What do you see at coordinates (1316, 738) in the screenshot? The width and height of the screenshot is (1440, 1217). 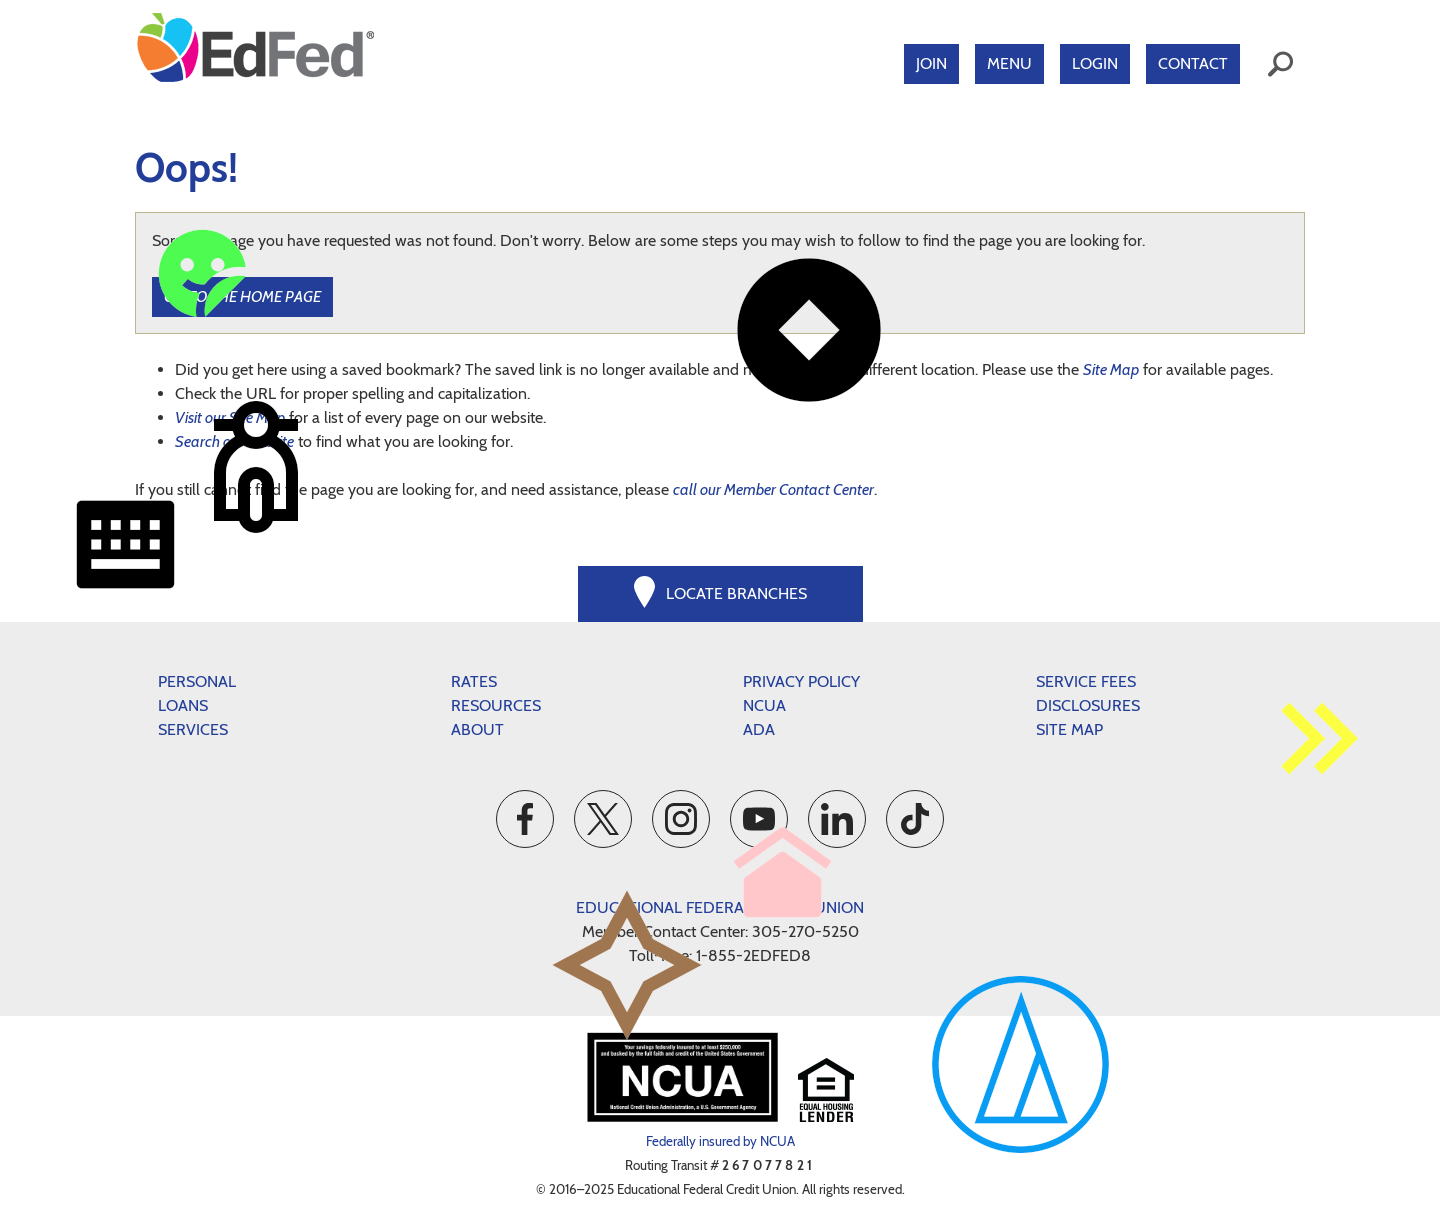 I see `skip forward or advance to next item` at bounding box center [1316, 738].